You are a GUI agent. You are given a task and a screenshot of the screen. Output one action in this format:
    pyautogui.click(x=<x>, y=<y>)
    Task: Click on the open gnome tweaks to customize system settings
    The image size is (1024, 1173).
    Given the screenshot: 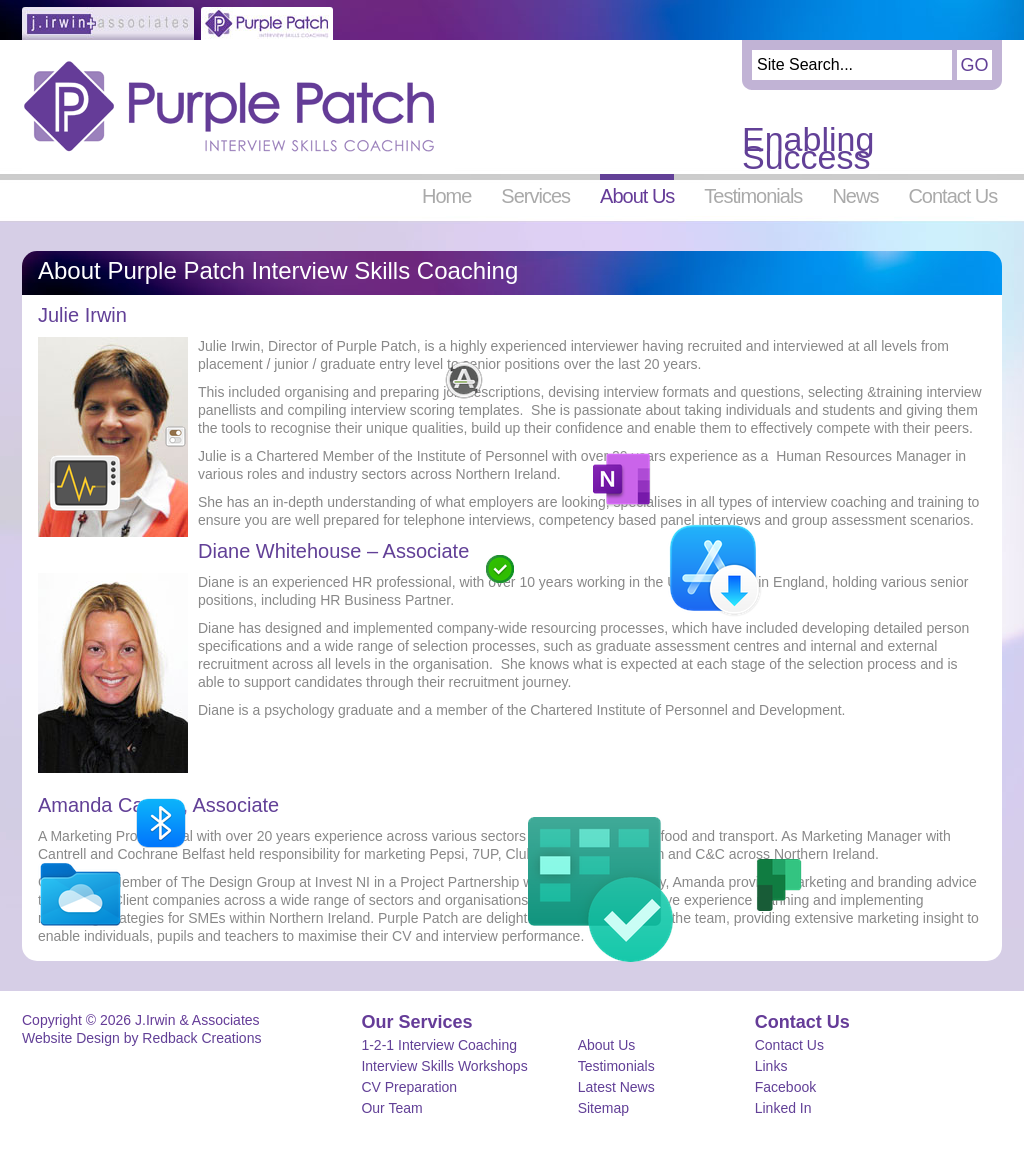 What is the action you would take?
    pyautogui.click(x=175, y=436)
    